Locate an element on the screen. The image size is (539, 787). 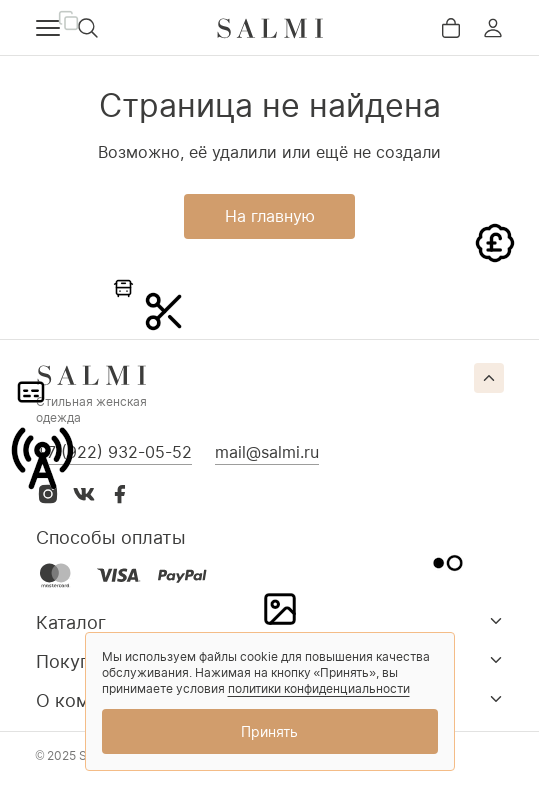
cut selected content is located at coordinates (164, 311).